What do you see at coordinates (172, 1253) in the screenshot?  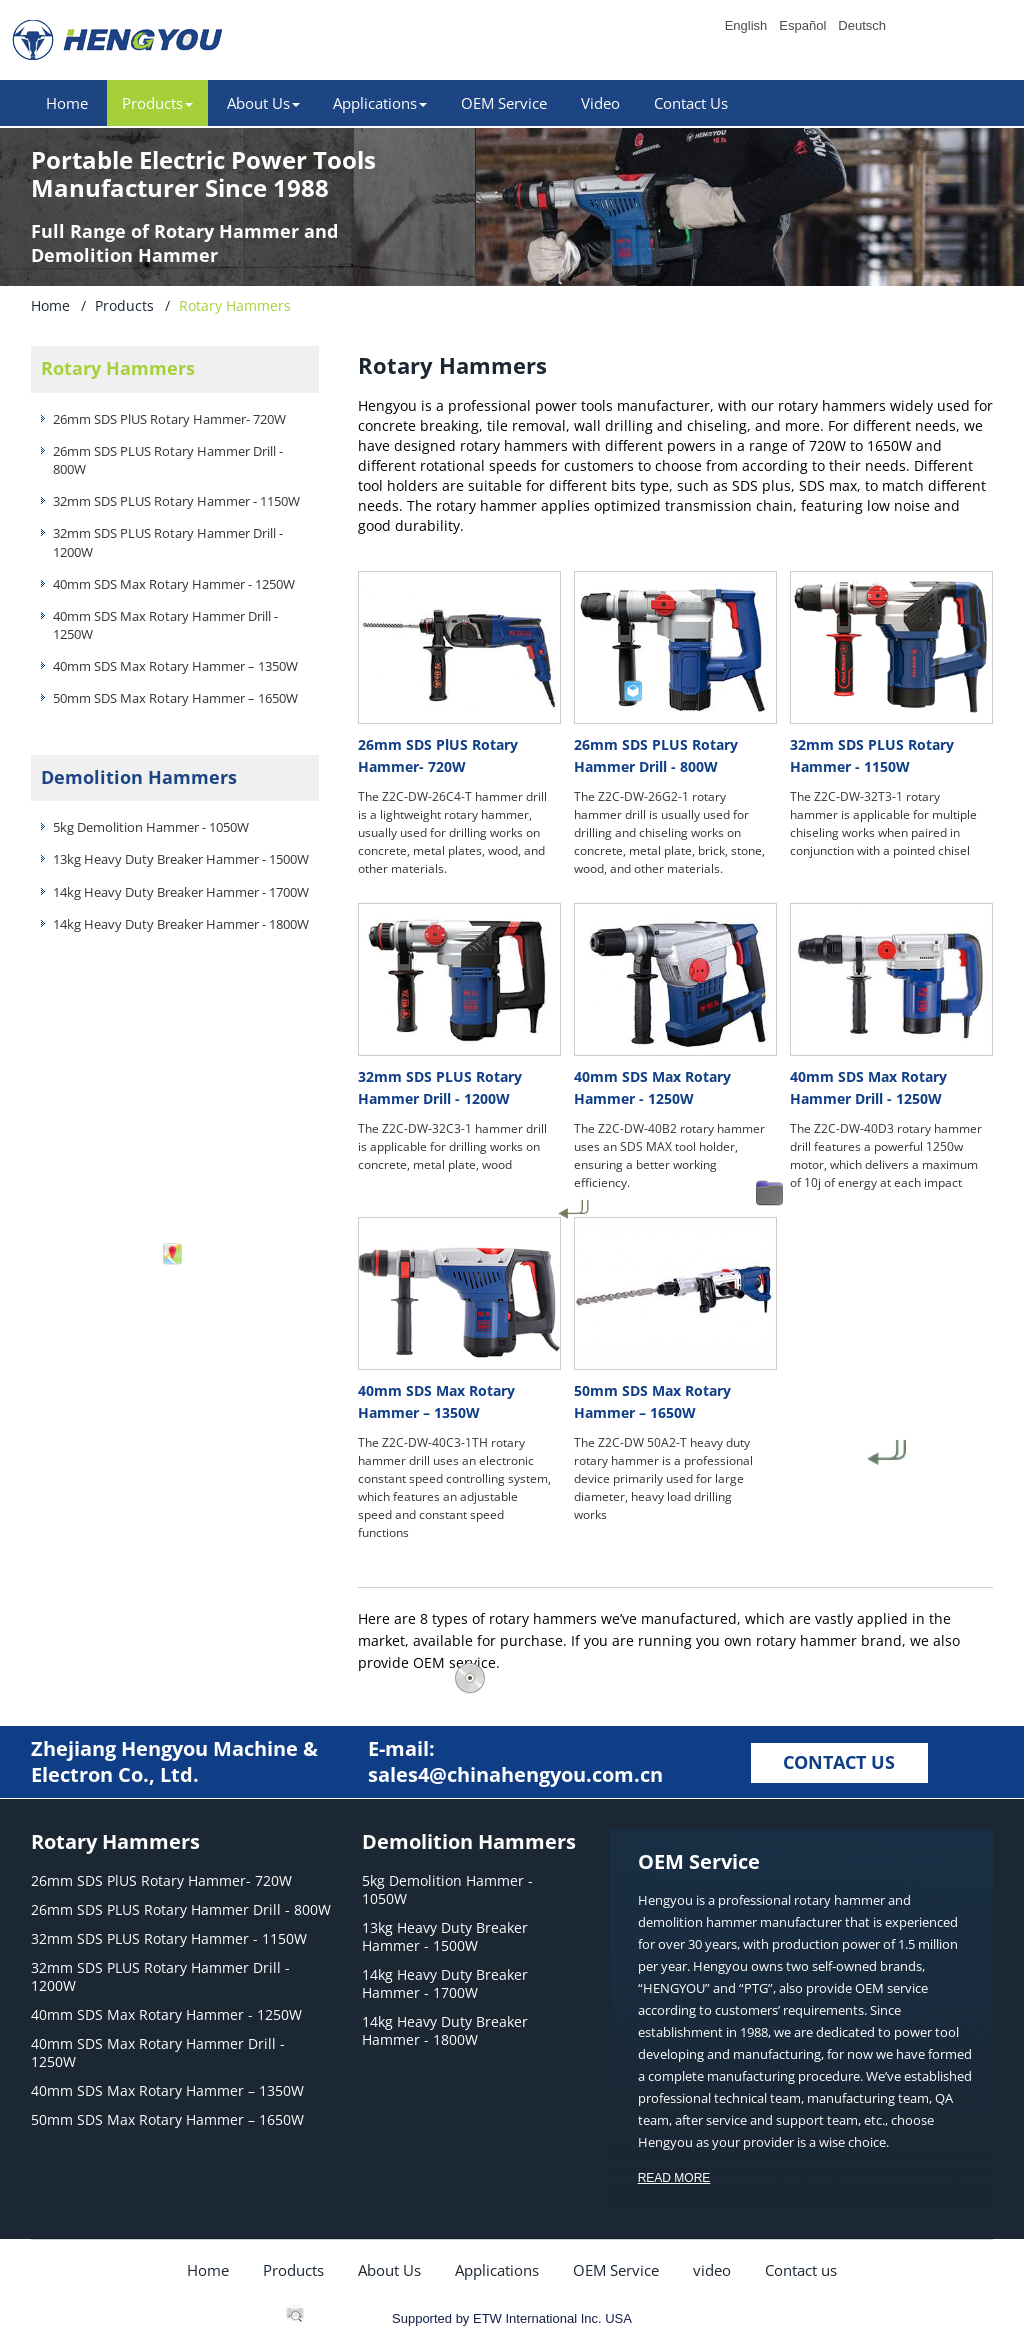 I see `open a GPX route or waypoint file` at bounding box center [172, 1253].